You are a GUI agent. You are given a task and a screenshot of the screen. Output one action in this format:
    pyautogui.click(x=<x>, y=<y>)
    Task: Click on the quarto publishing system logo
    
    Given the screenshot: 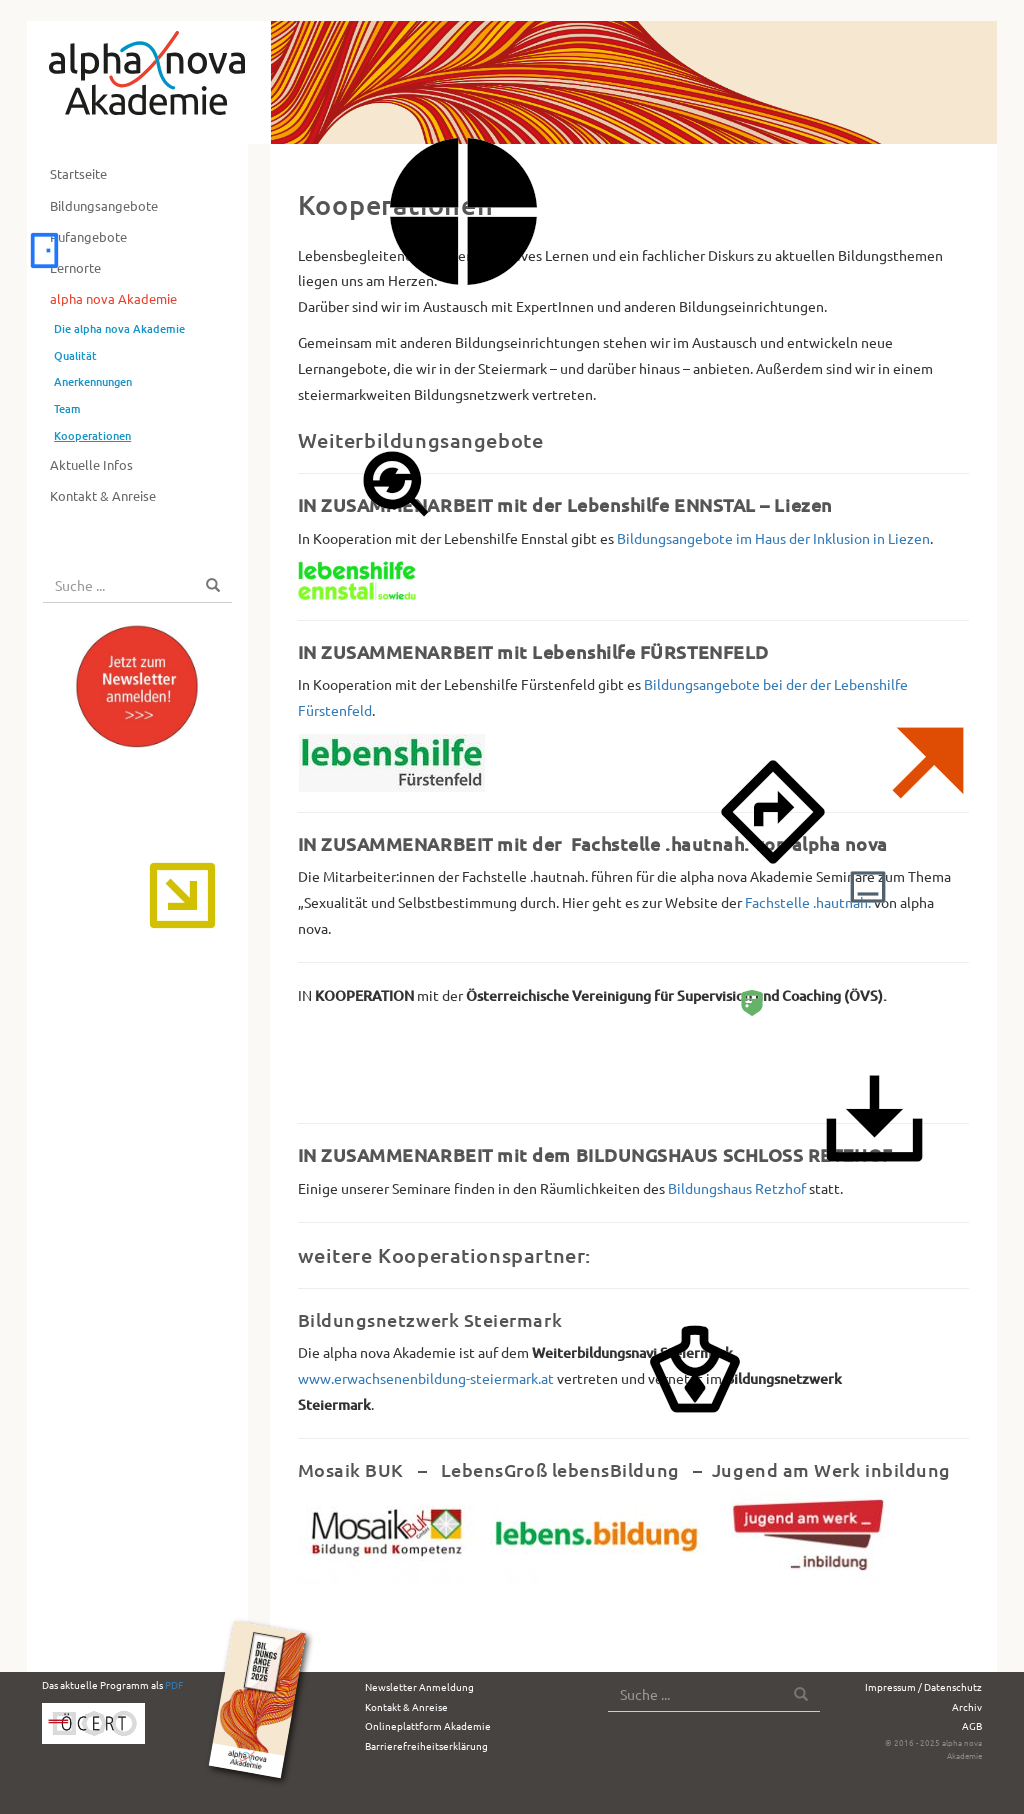 What is the action you would take?
    pyautogui.click(x=463, y=211)
    